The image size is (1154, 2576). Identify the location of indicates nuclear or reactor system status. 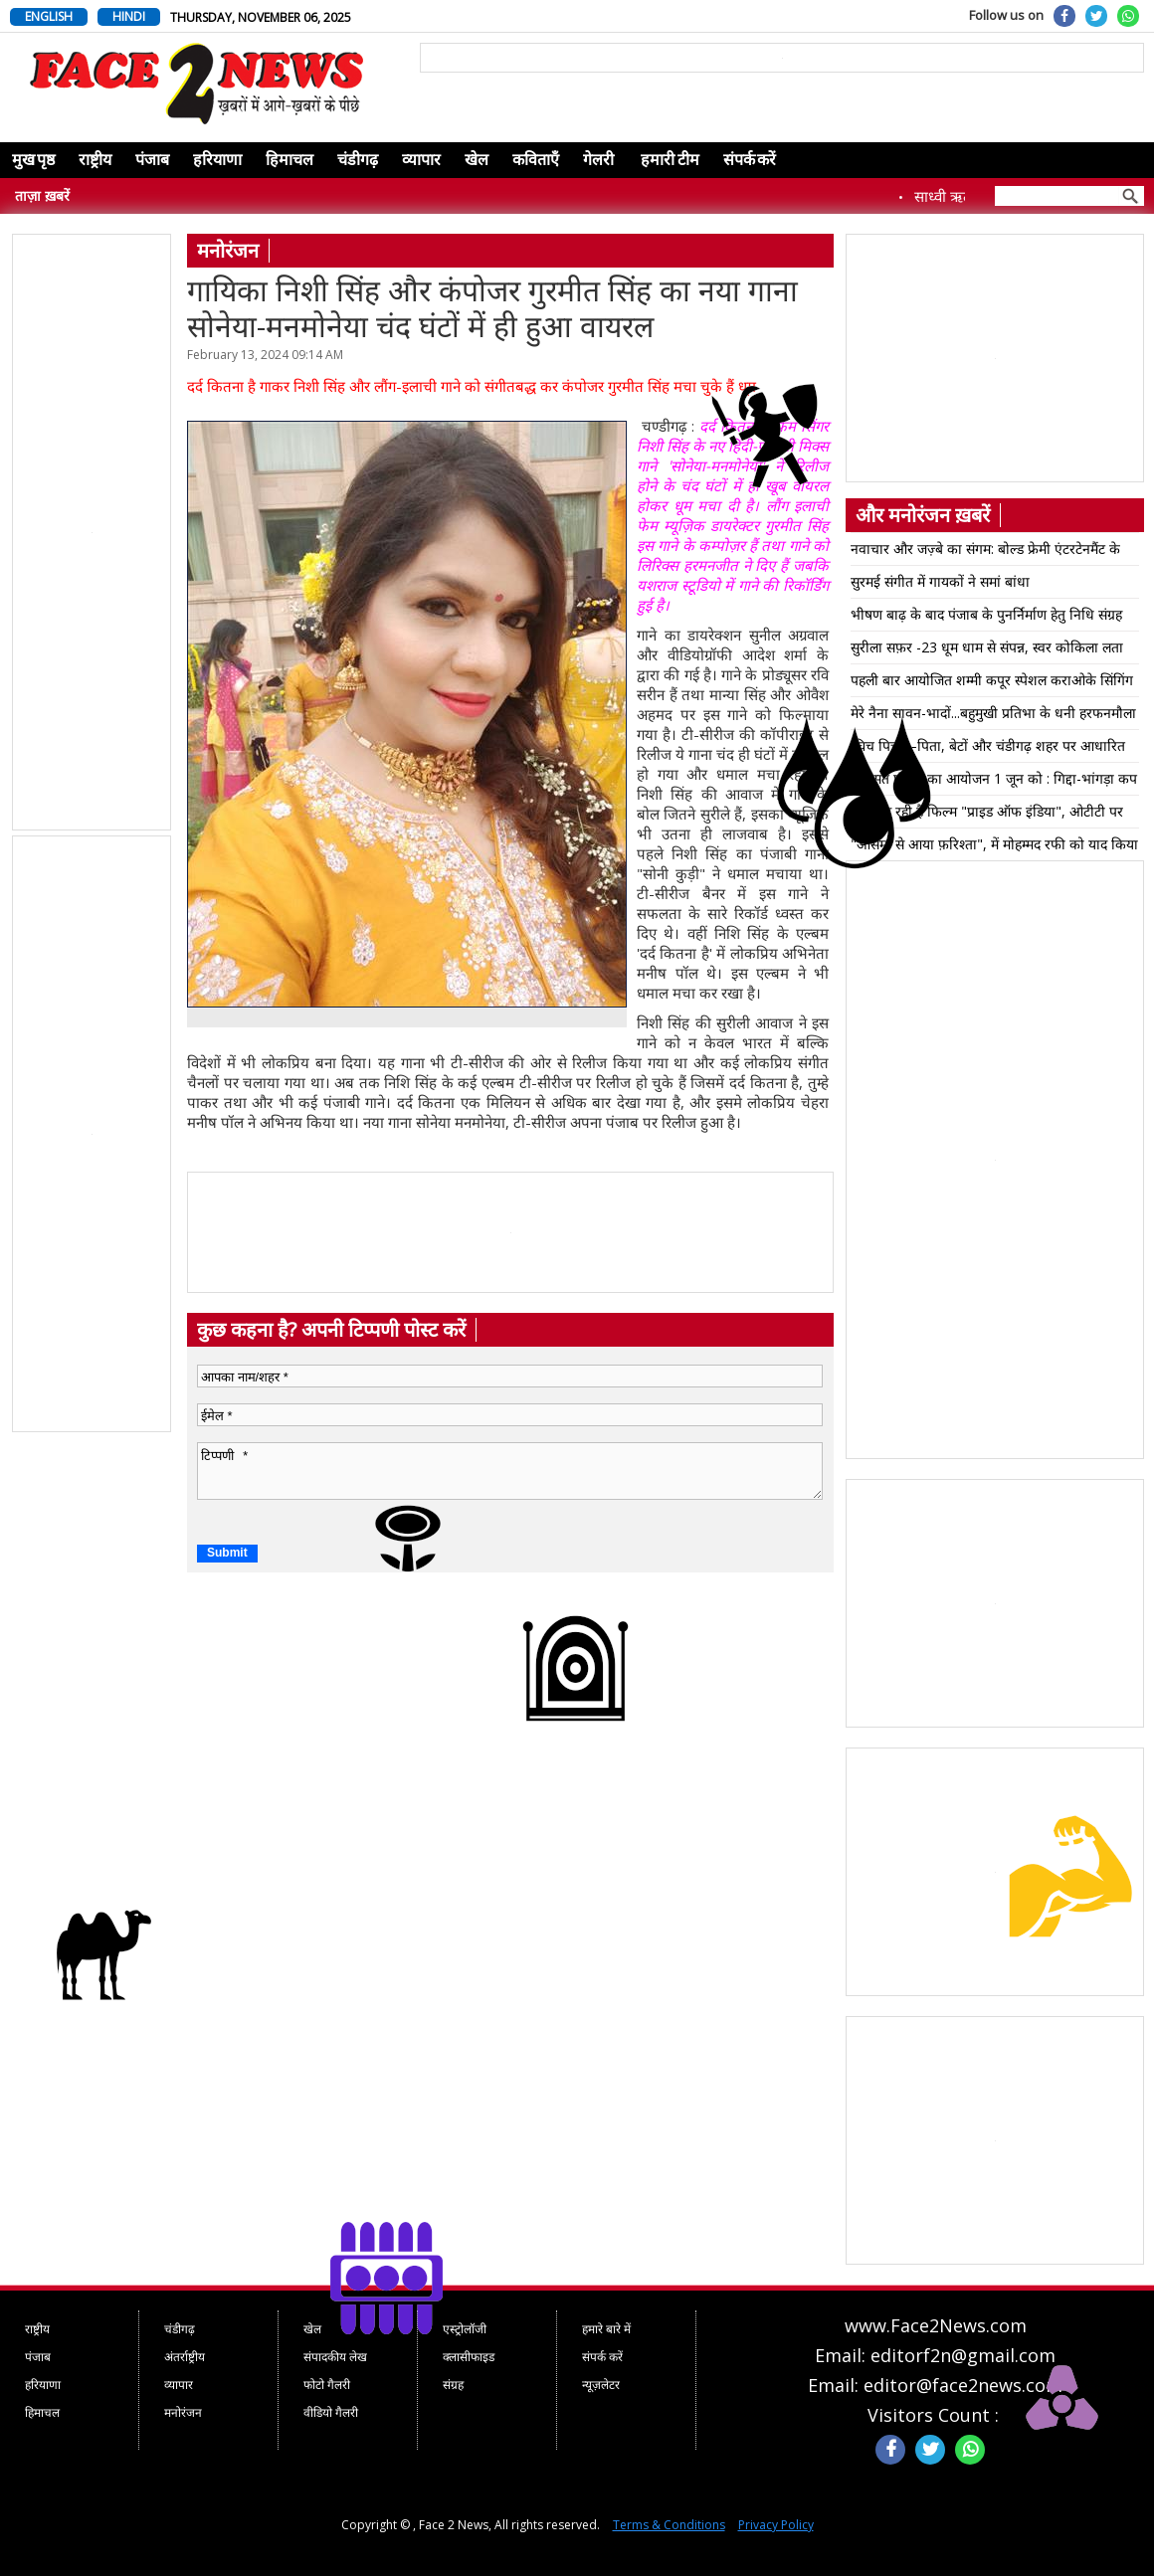
(1061, 2397).